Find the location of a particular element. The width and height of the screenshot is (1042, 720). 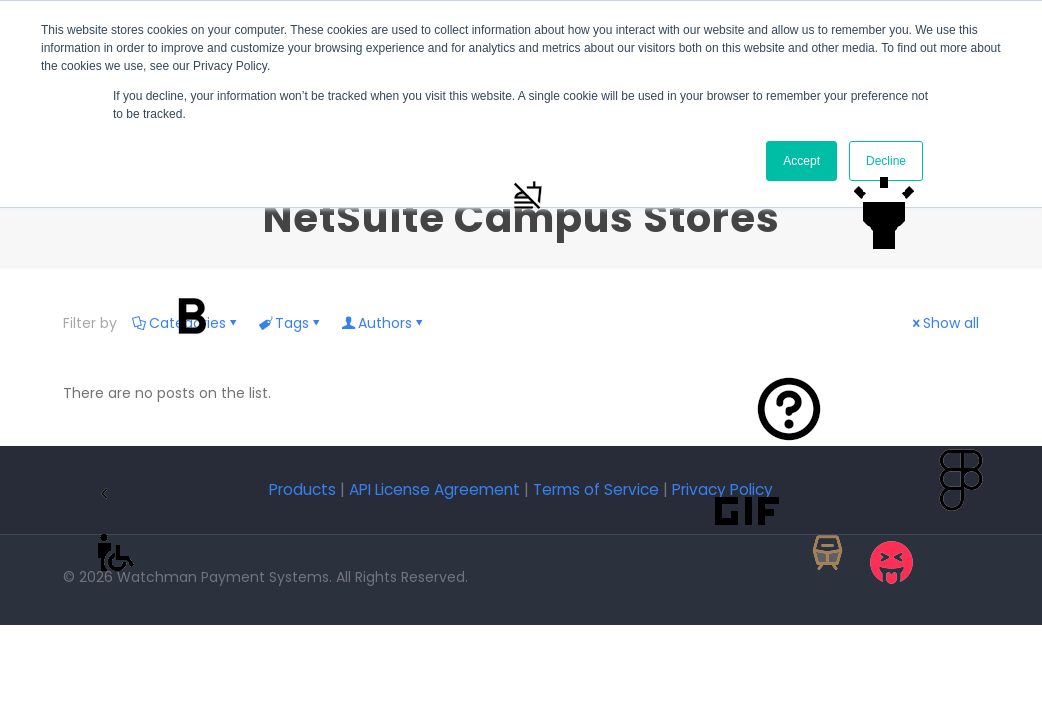

wheelchair accessible pickup location is located at coordinates (114, 552).